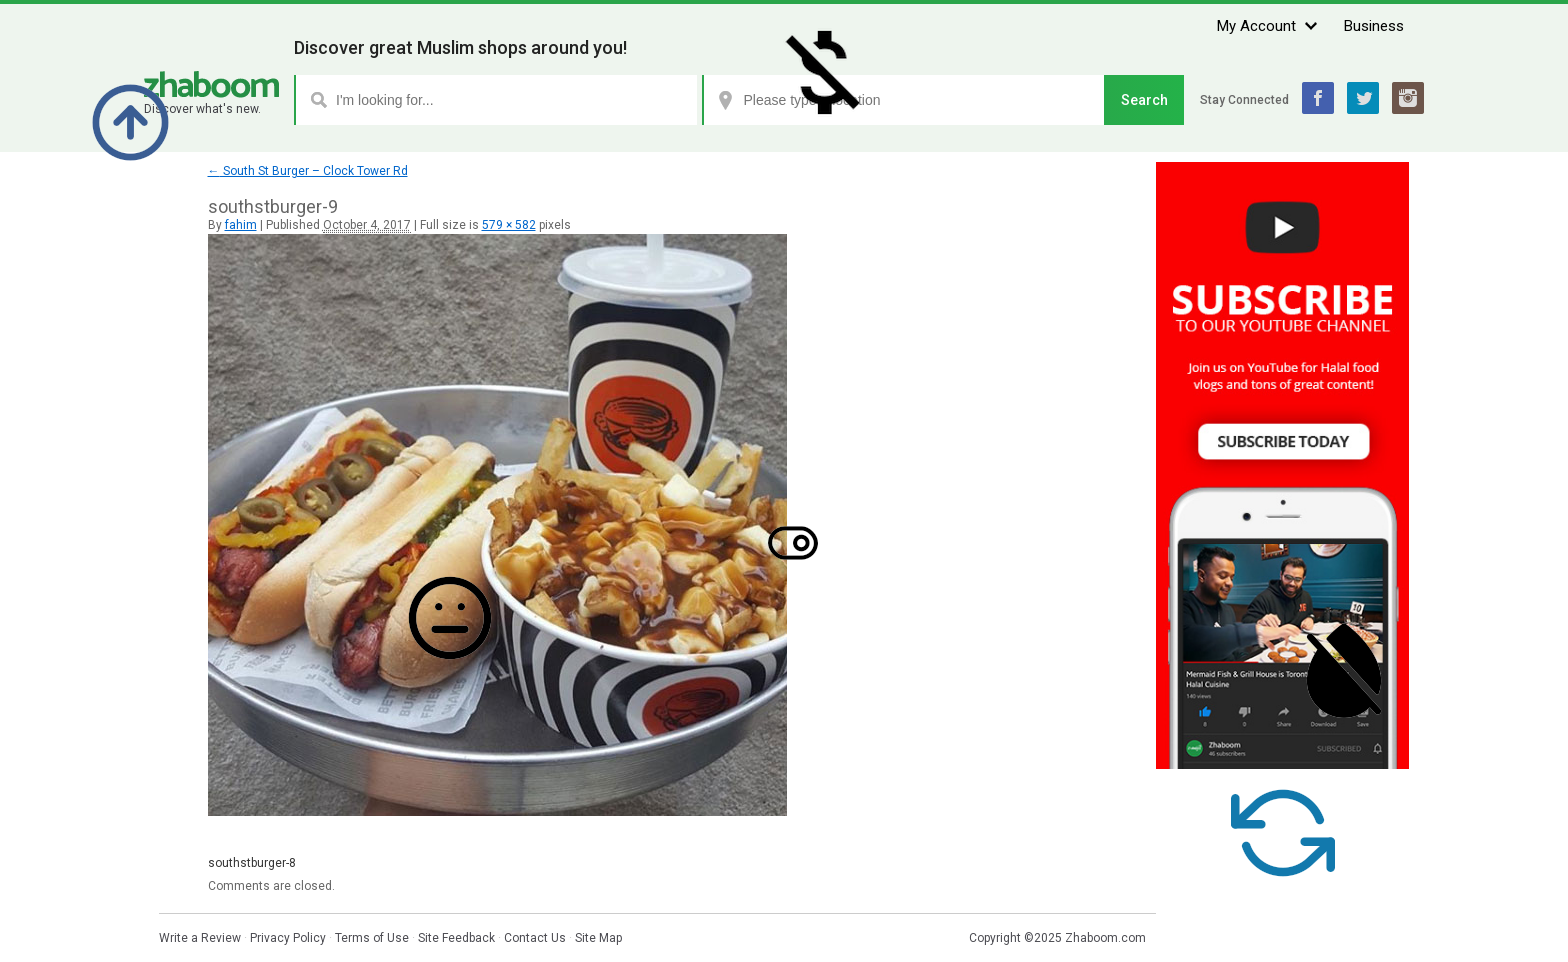 The width and height of the screenshot is (1568, 962). Describe the element at coordinates (1283, 833) in the screenshot. I see `refresh or reload content` at that location.